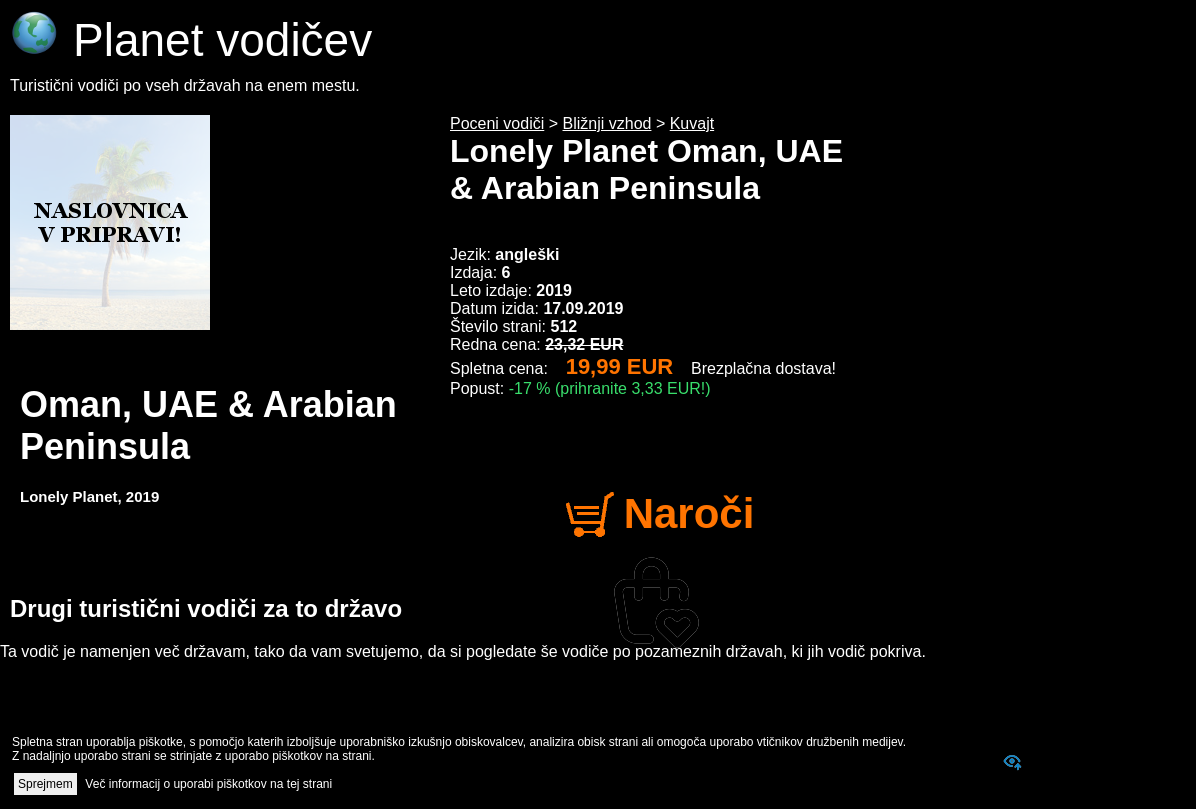 The width and height of the screenshot is (1196, 809). What do you see at coordinates (651, 600) in the screenshot?
I see `view your wishlist or saved items` at bounding box center [651, 600].